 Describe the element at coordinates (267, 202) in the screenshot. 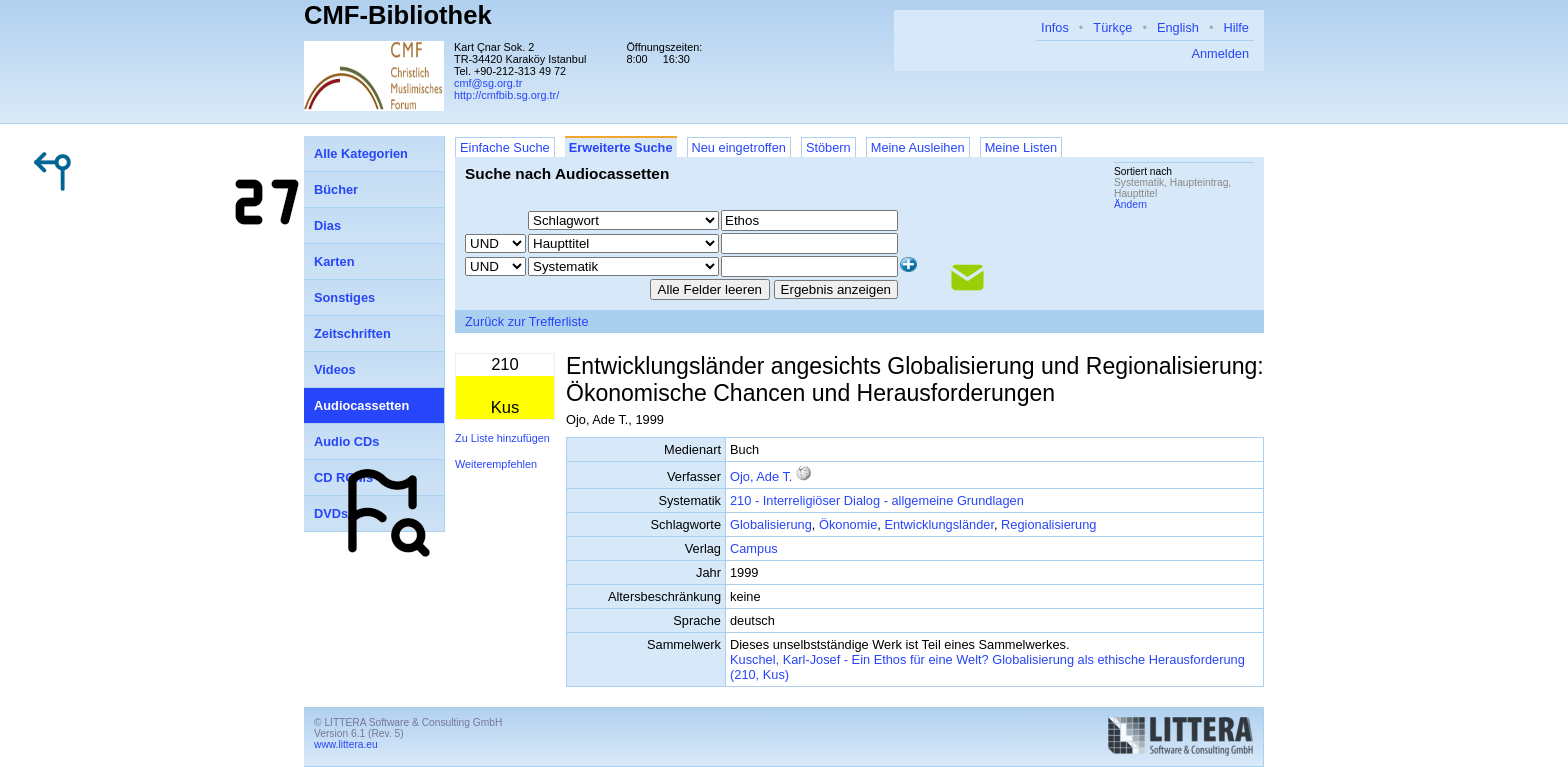

I see `indicates item number 27 in a list or sequence` at that location.